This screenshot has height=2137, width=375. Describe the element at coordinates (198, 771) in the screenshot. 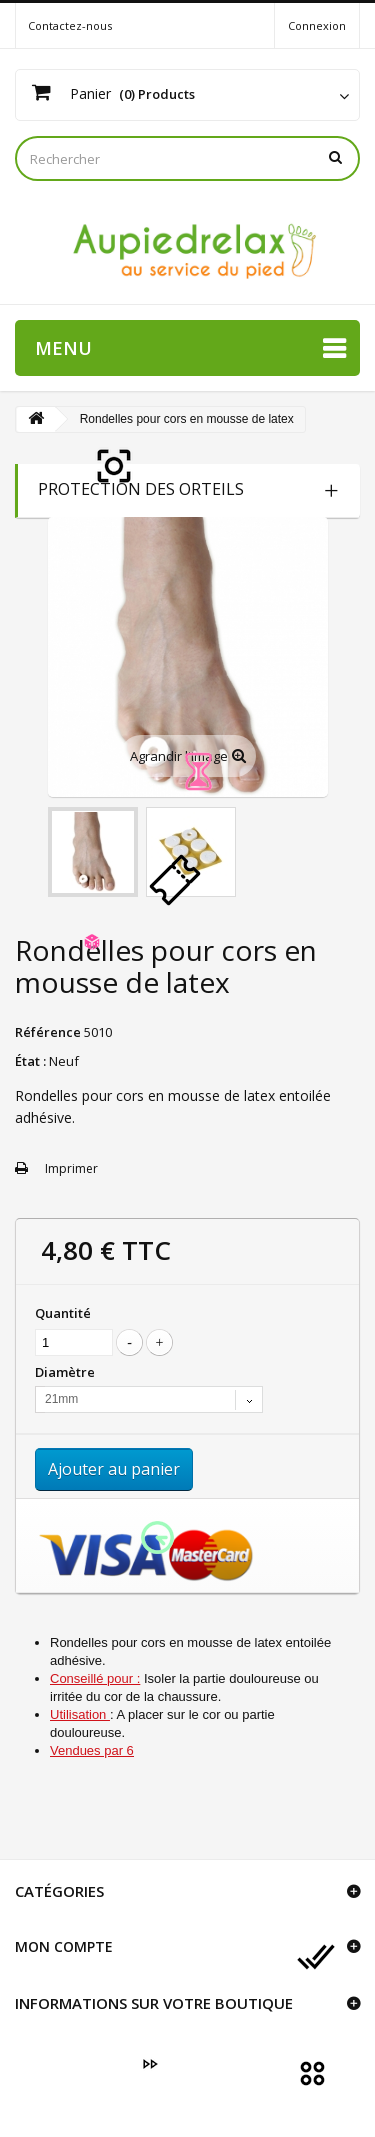

I see `indicates loading or processing in progress` at that location.